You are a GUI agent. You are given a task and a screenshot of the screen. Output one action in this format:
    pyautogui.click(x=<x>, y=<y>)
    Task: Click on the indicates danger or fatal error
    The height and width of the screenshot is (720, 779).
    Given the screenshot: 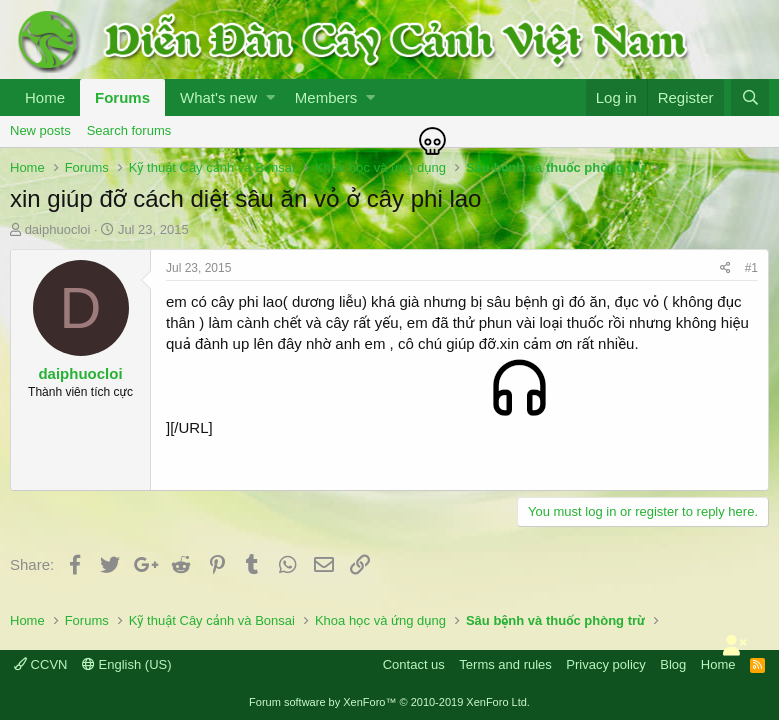 What is the action you would take?
    pyautogui.click(x=432, y=141)
    